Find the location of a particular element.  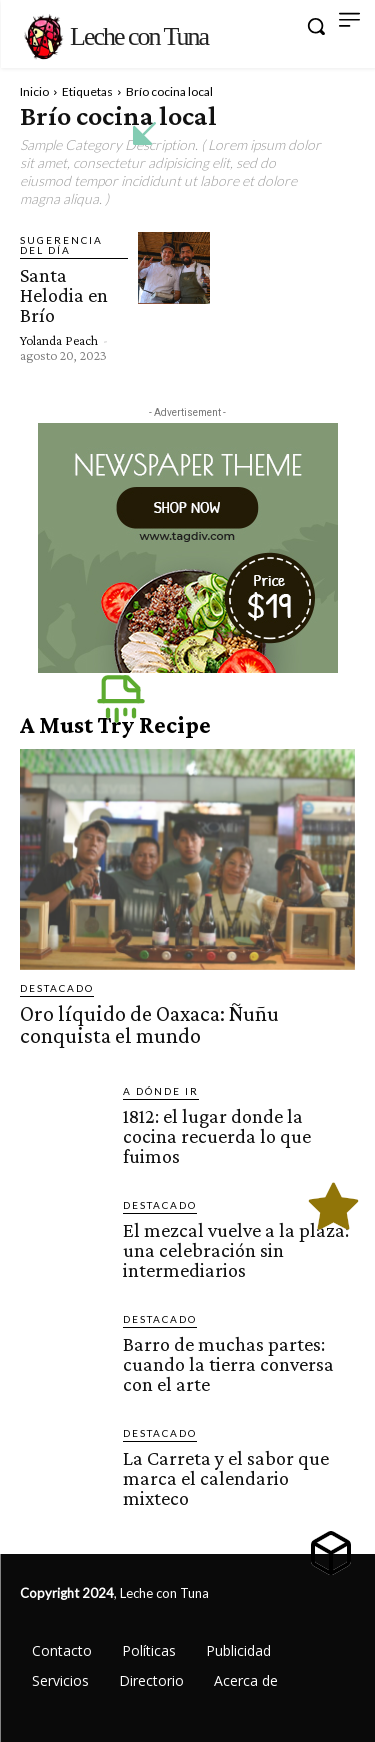

navigate to the bottom-left corner is located at coordinates (144, 133).